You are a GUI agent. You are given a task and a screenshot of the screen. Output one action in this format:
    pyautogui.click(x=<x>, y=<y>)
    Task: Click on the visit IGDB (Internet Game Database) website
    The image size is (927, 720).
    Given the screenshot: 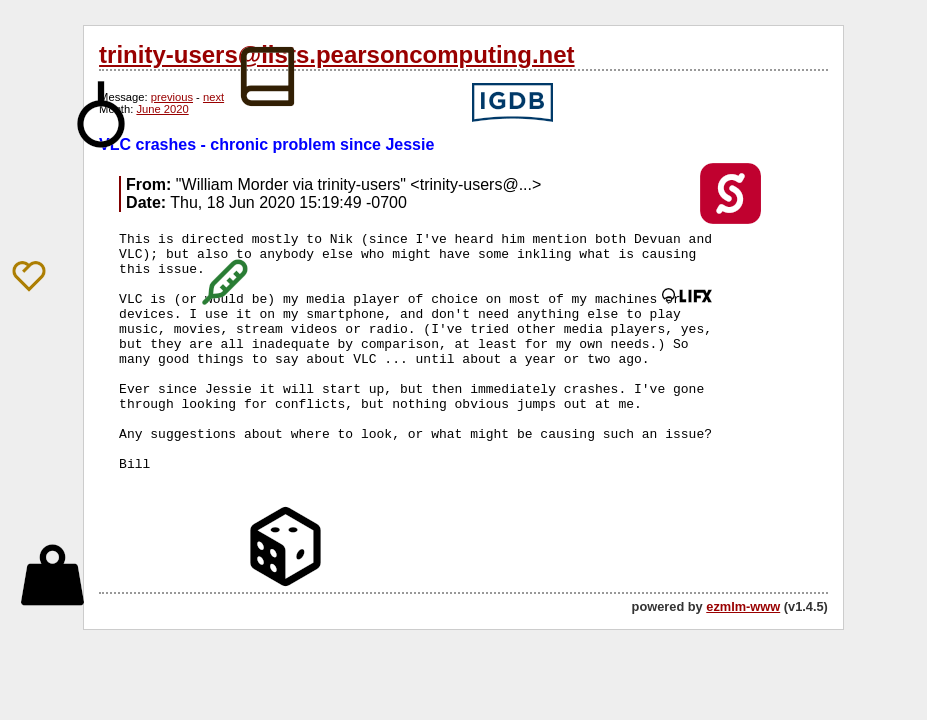 What is the action you would take?
    pyautogui.click(x=512, y=102)
    